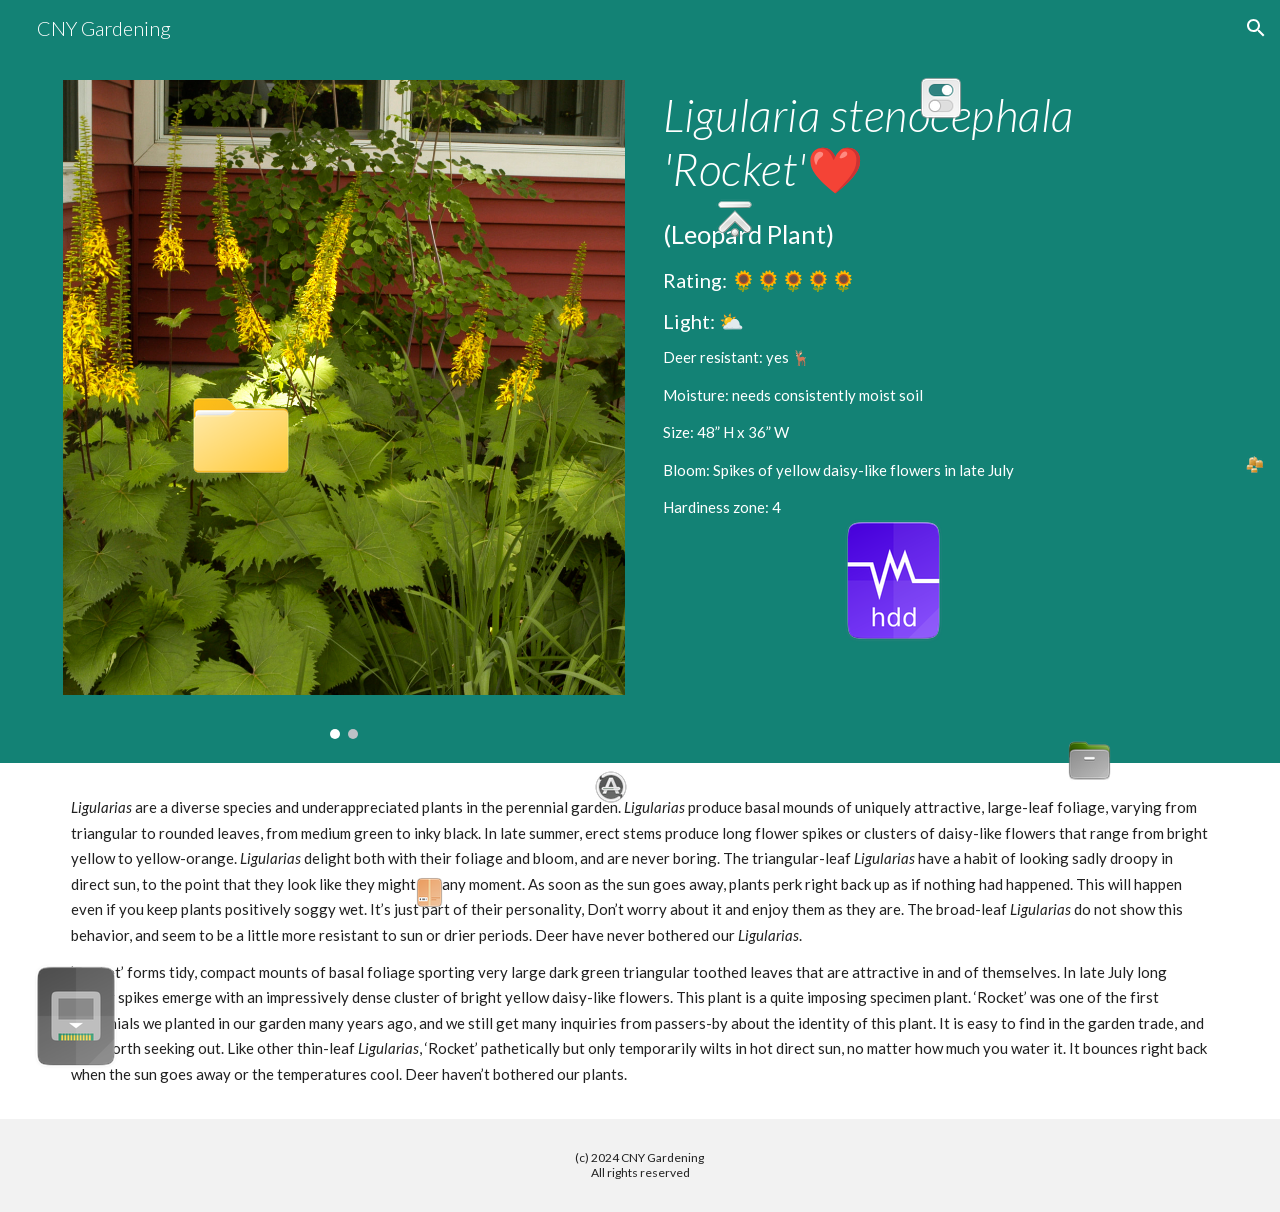  I want to click on open the software update application, so click(611, 787).